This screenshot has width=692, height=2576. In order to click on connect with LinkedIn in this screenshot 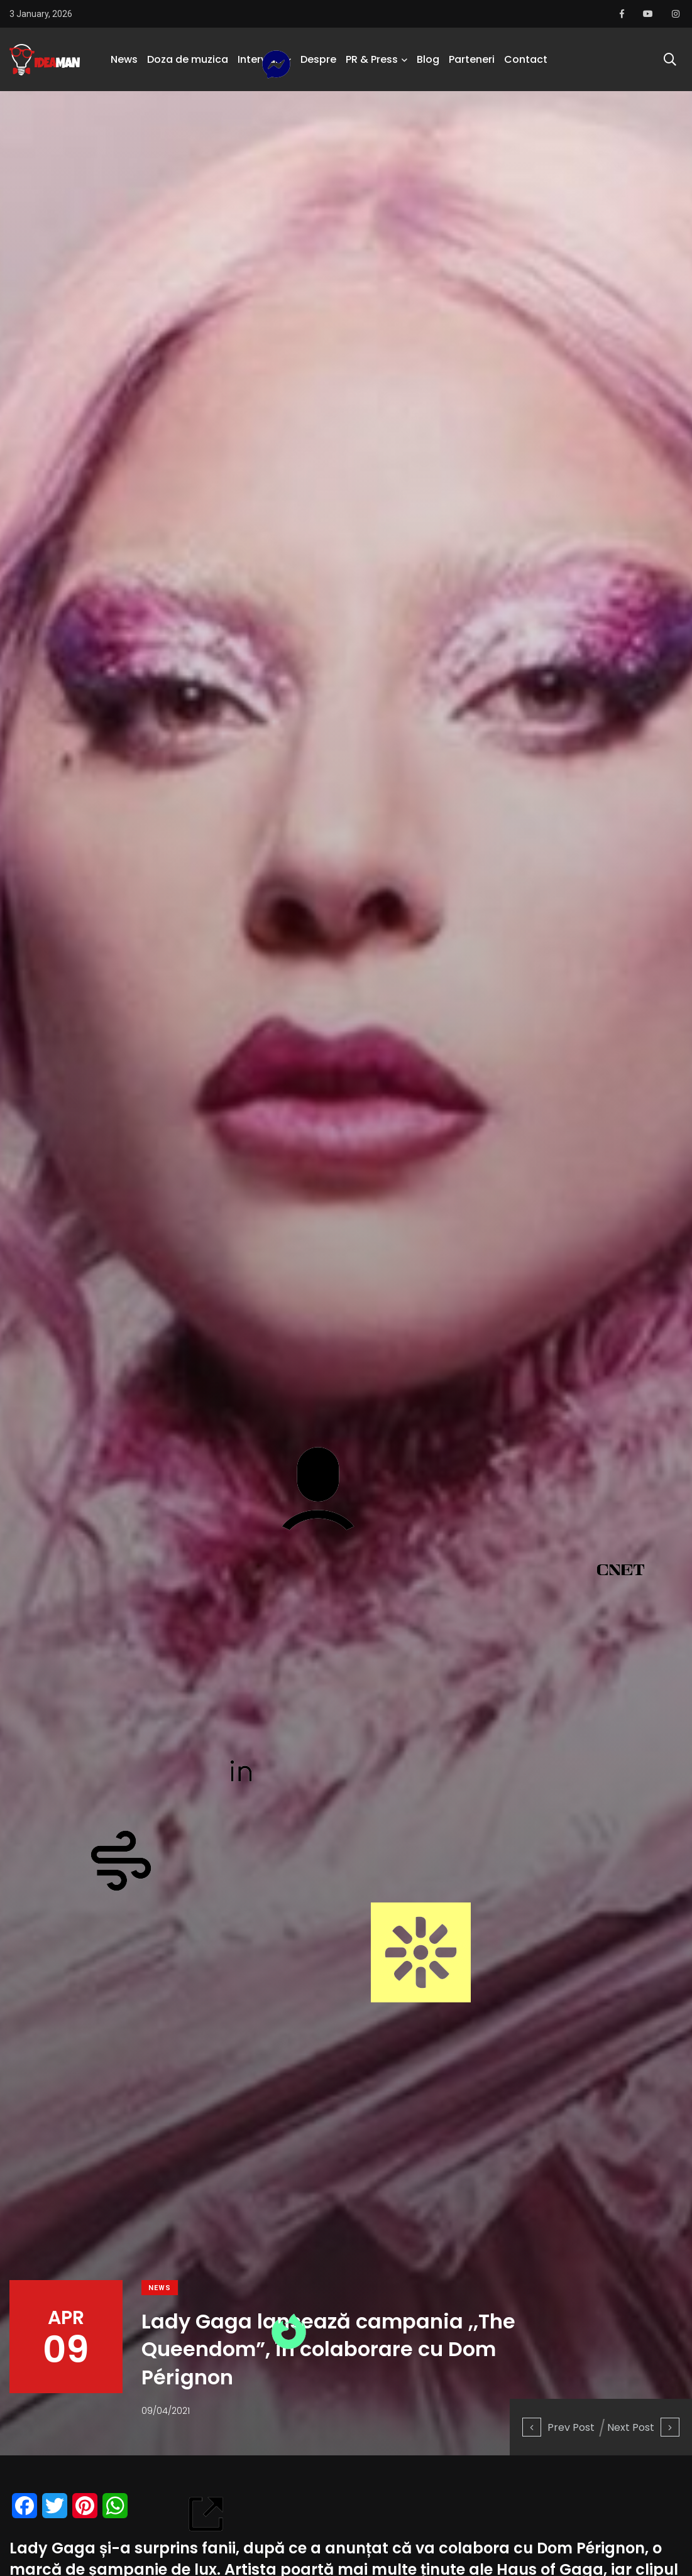, I will do `click(241, 1771)`.